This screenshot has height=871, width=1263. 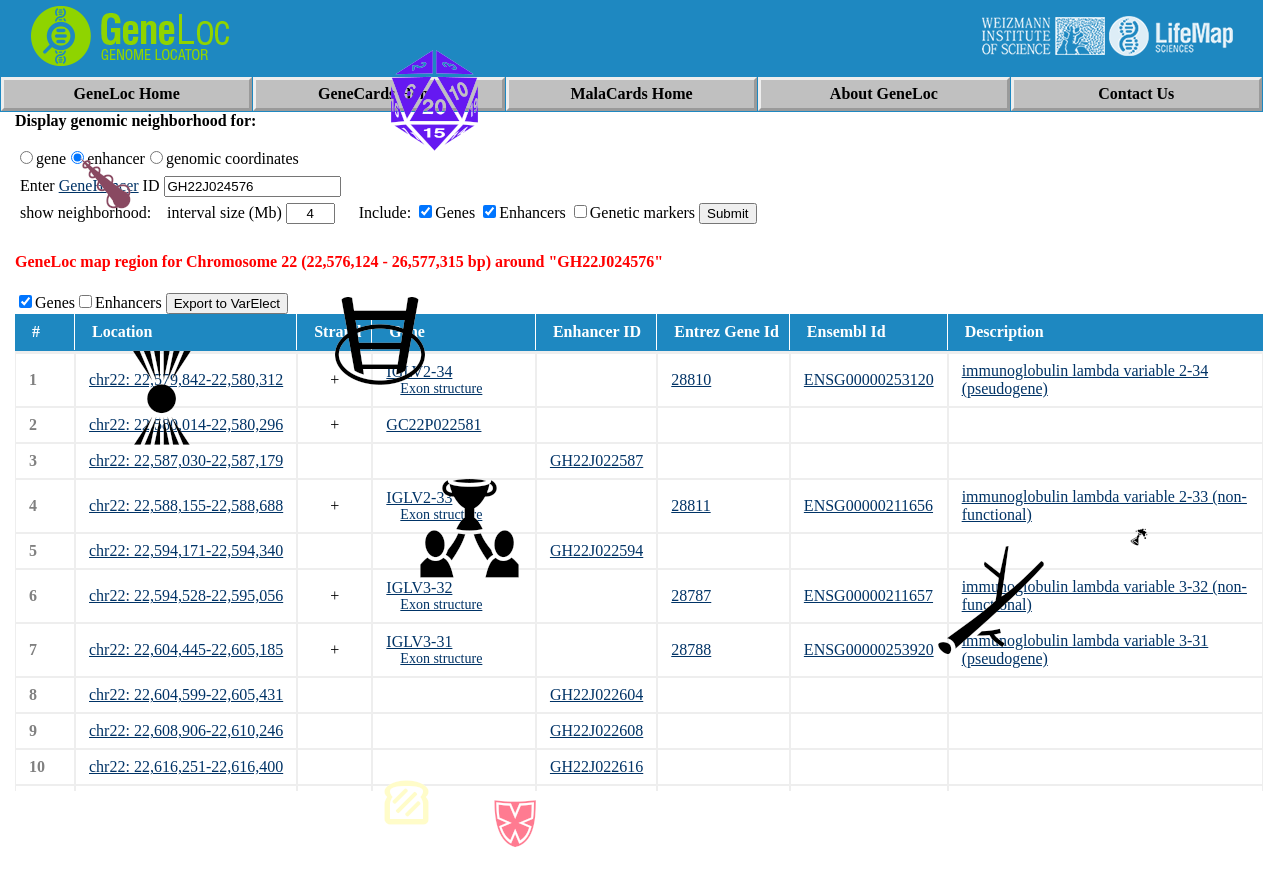 What do you see at coordinates (991, 600) in the screenshot?
I see `wooden stick or branch resource item` at bounding box center [991, 600].